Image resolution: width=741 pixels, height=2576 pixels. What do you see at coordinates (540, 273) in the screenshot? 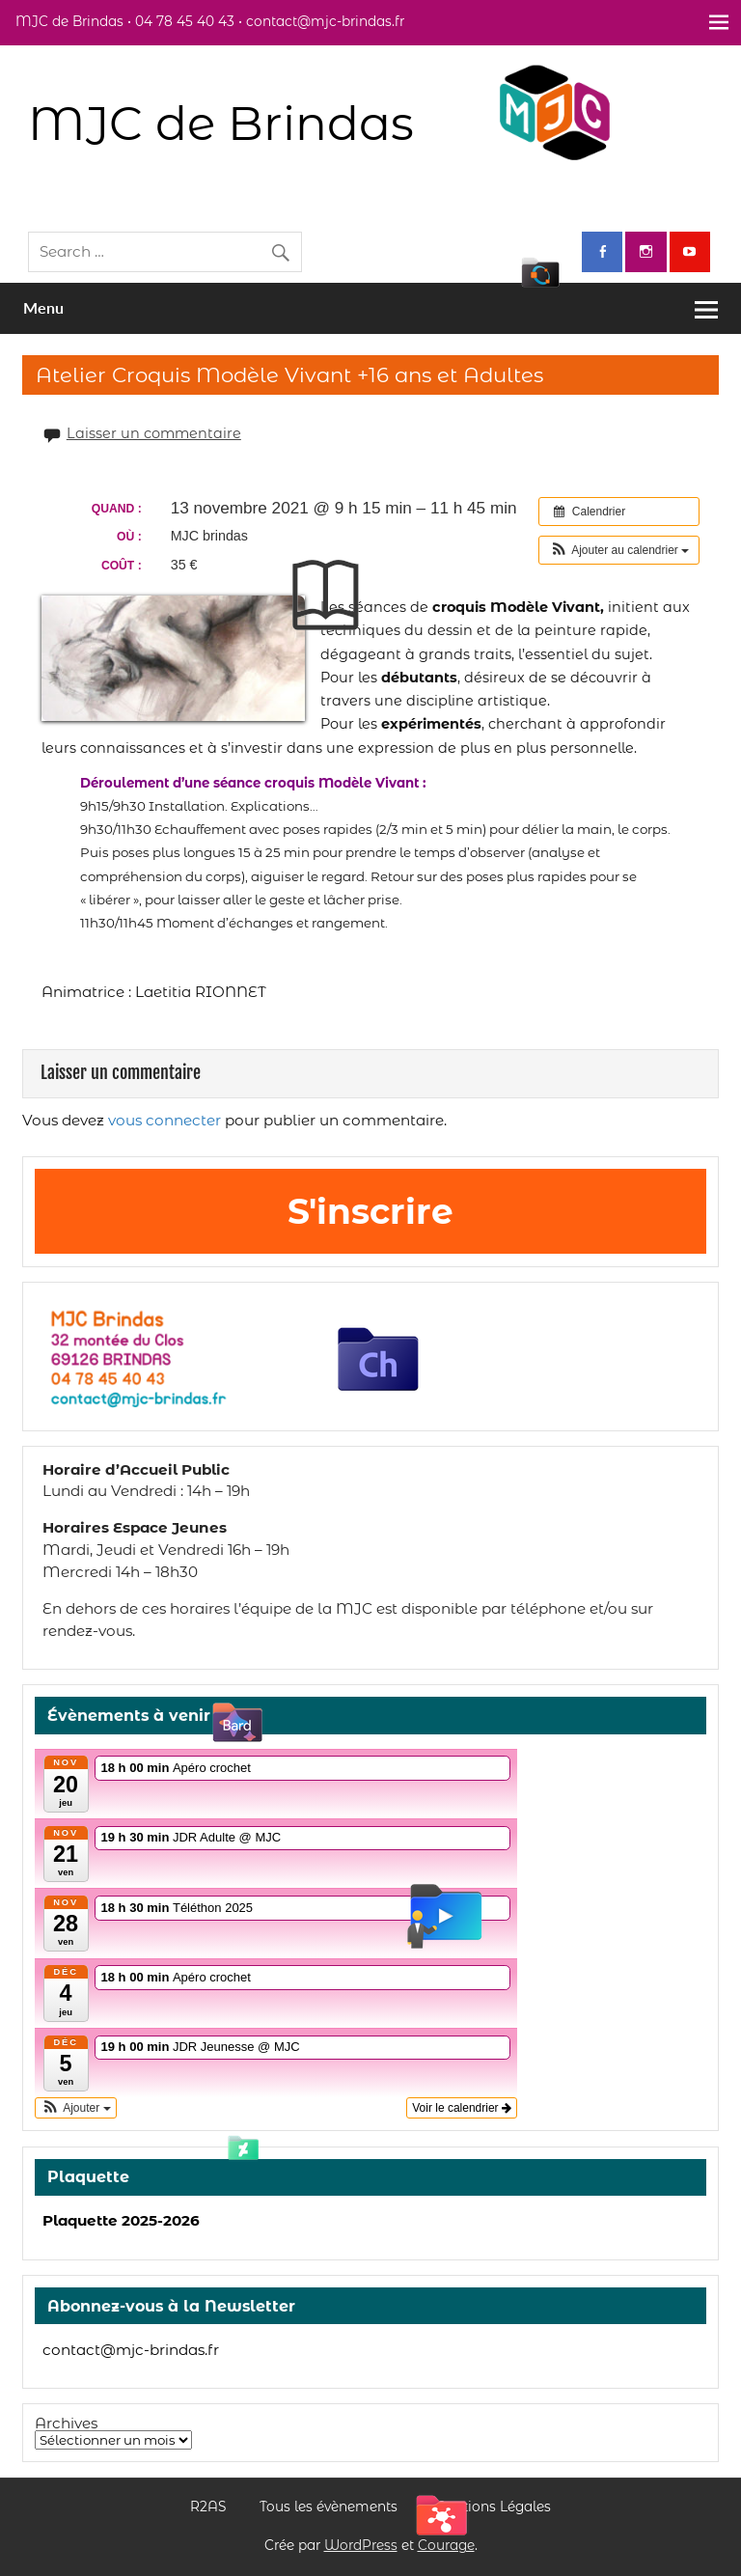
I see `folder for octave programming files` at bounding box center [540, 273].